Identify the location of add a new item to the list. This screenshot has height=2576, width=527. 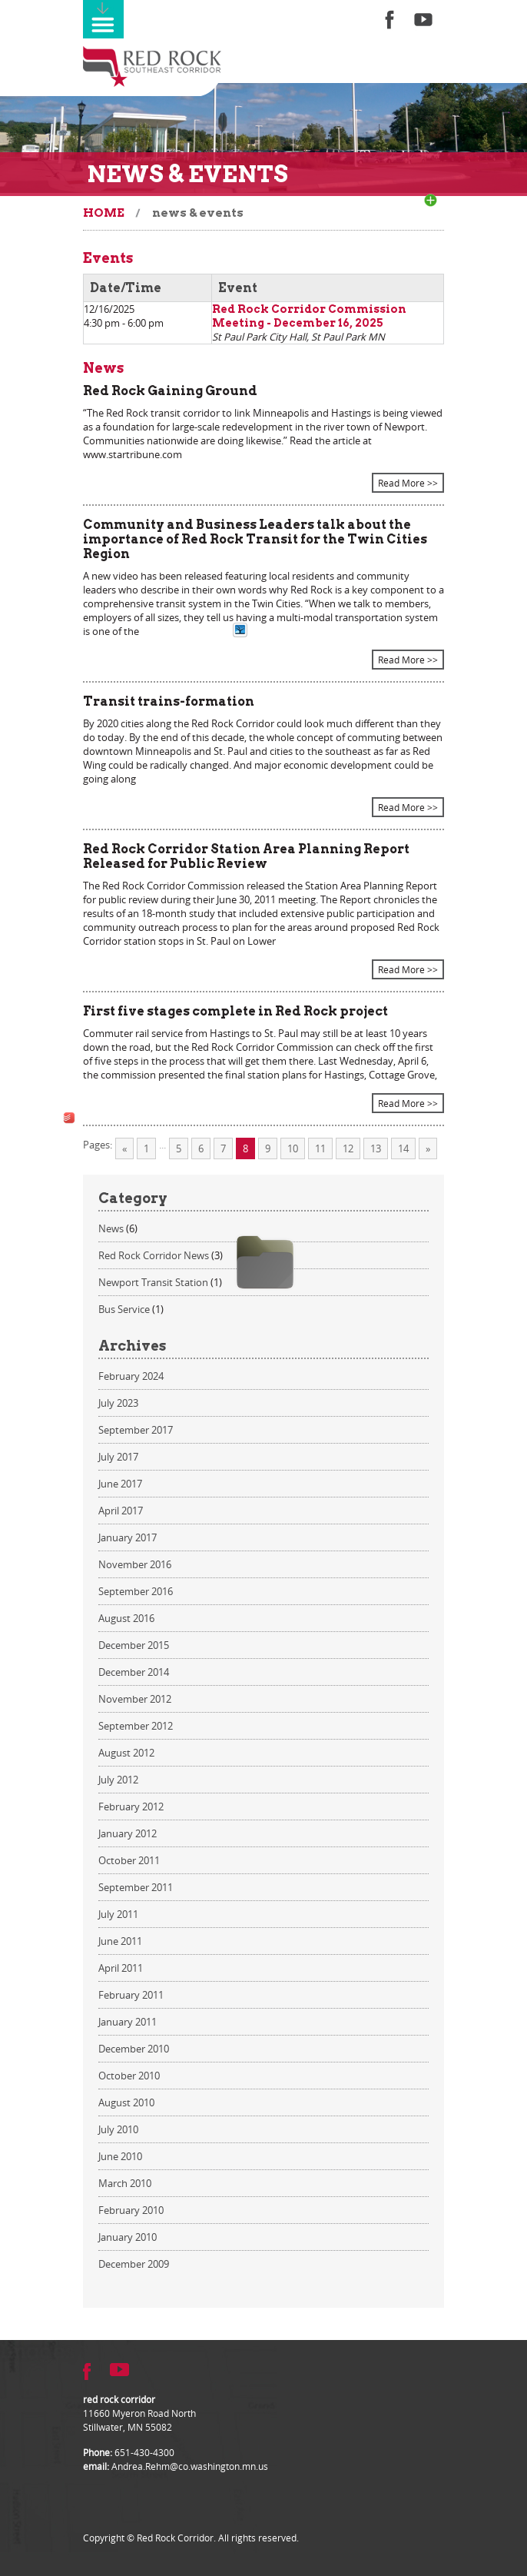
(430, 200).